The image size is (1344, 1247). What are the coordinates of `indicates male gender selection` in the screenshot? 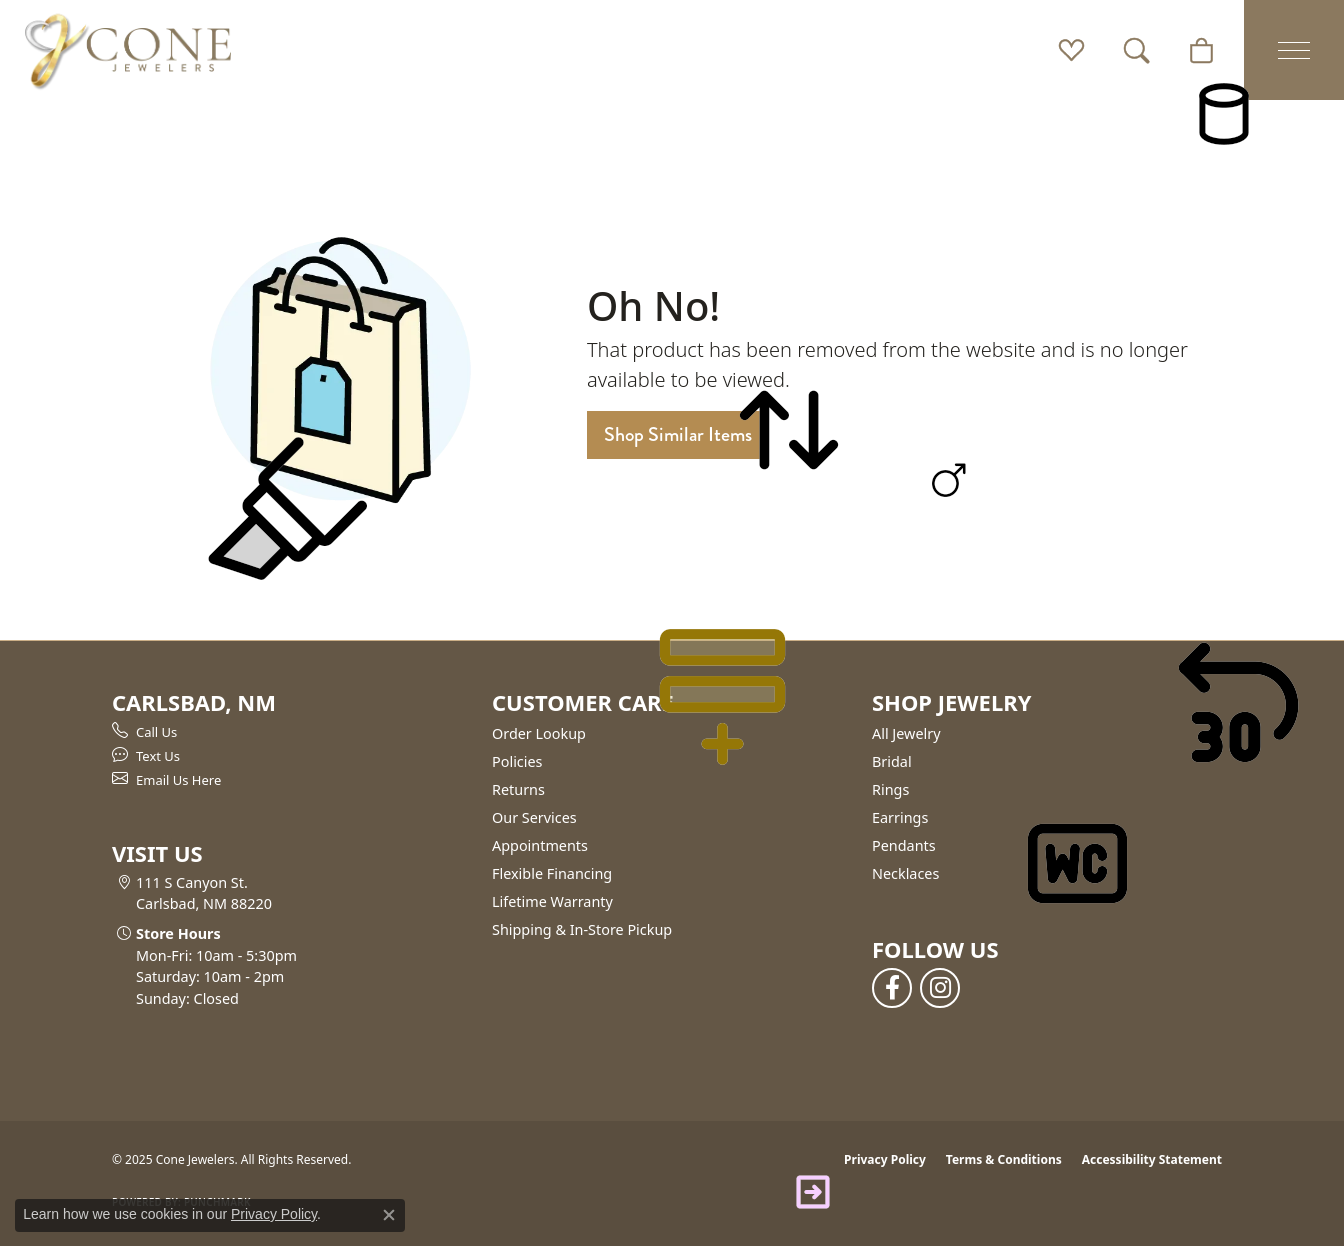 It's located at (949, 479).